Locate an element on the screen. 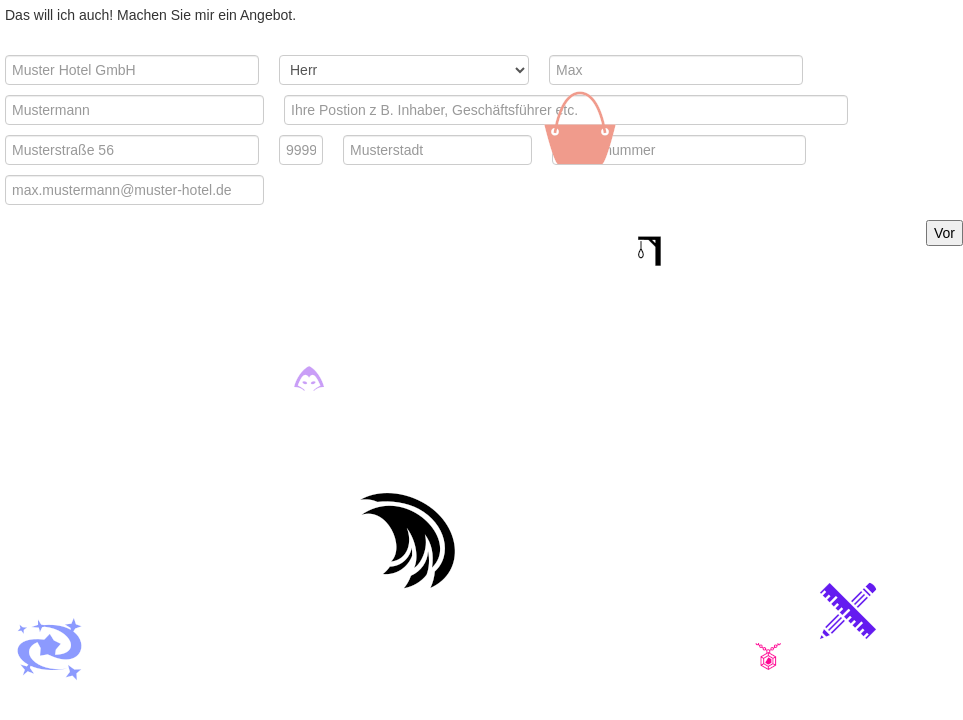  access beach or vacation-related items is located at coordinates (580, 128).